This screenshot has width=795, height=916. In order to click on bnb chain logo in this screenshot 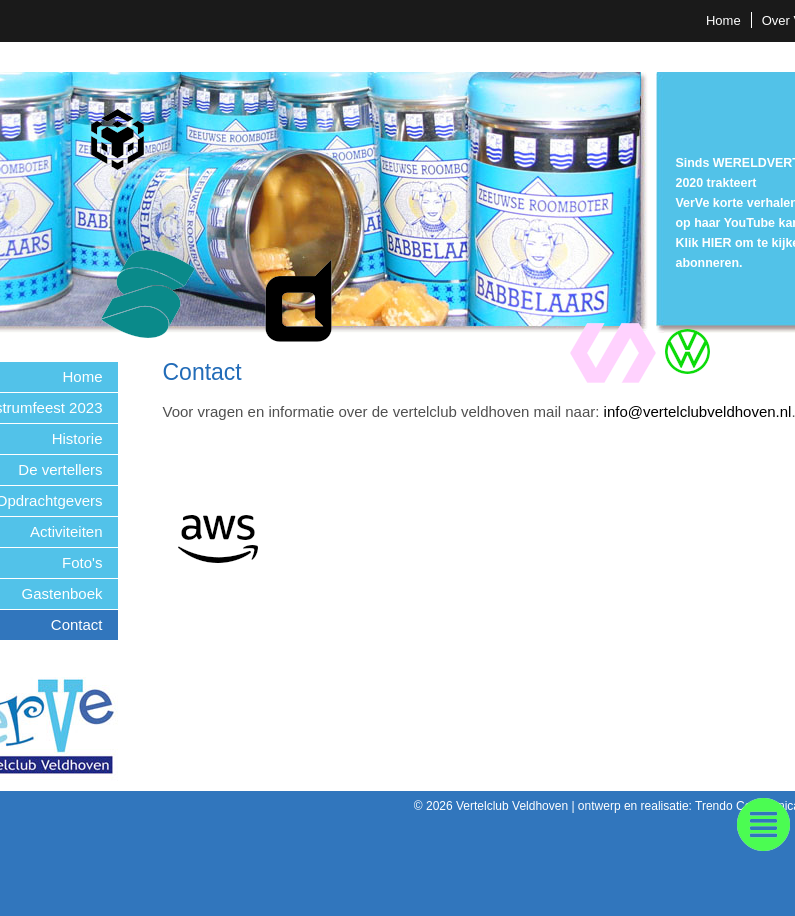, I will do `click(117, 139)`.